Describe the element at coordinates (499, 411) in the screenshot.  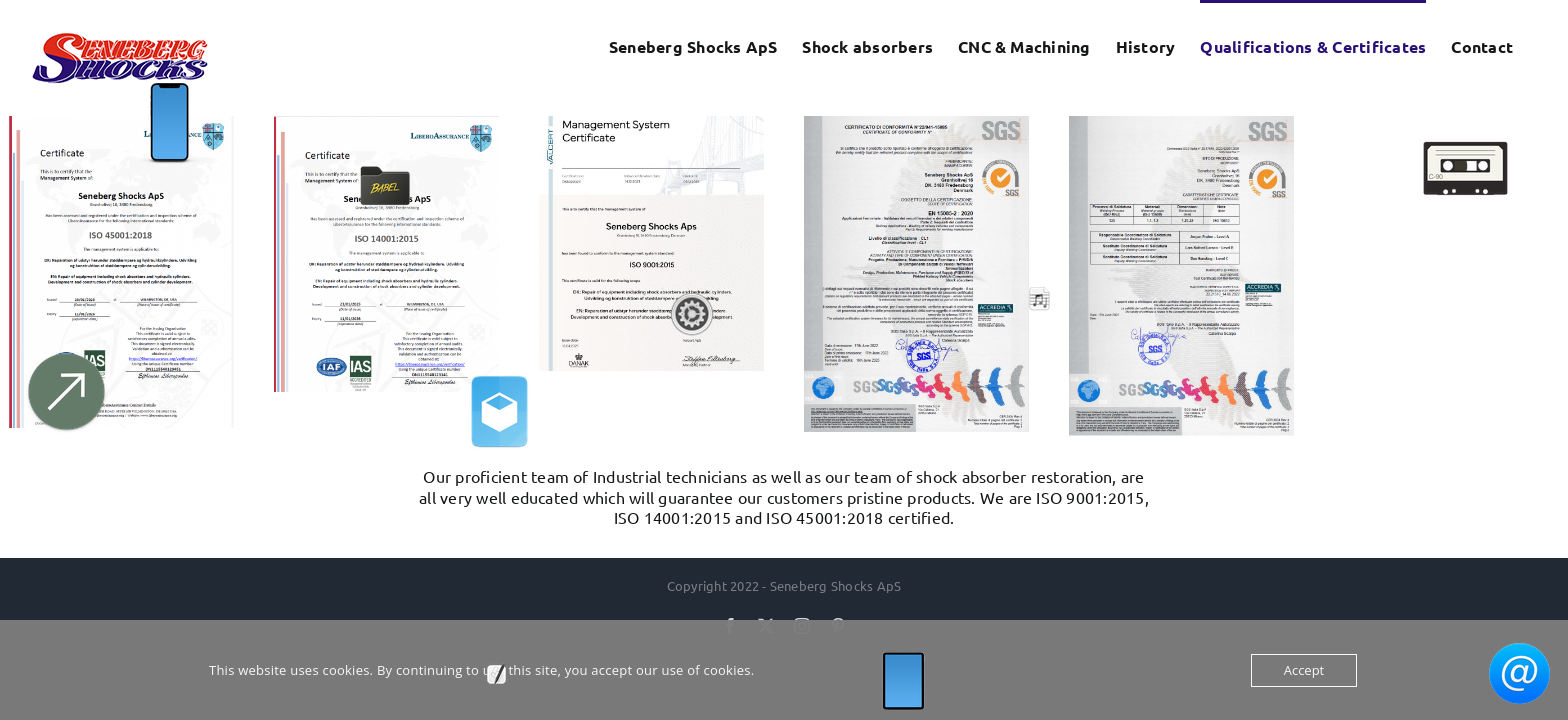
I see `a flatpak application package file` at that location.